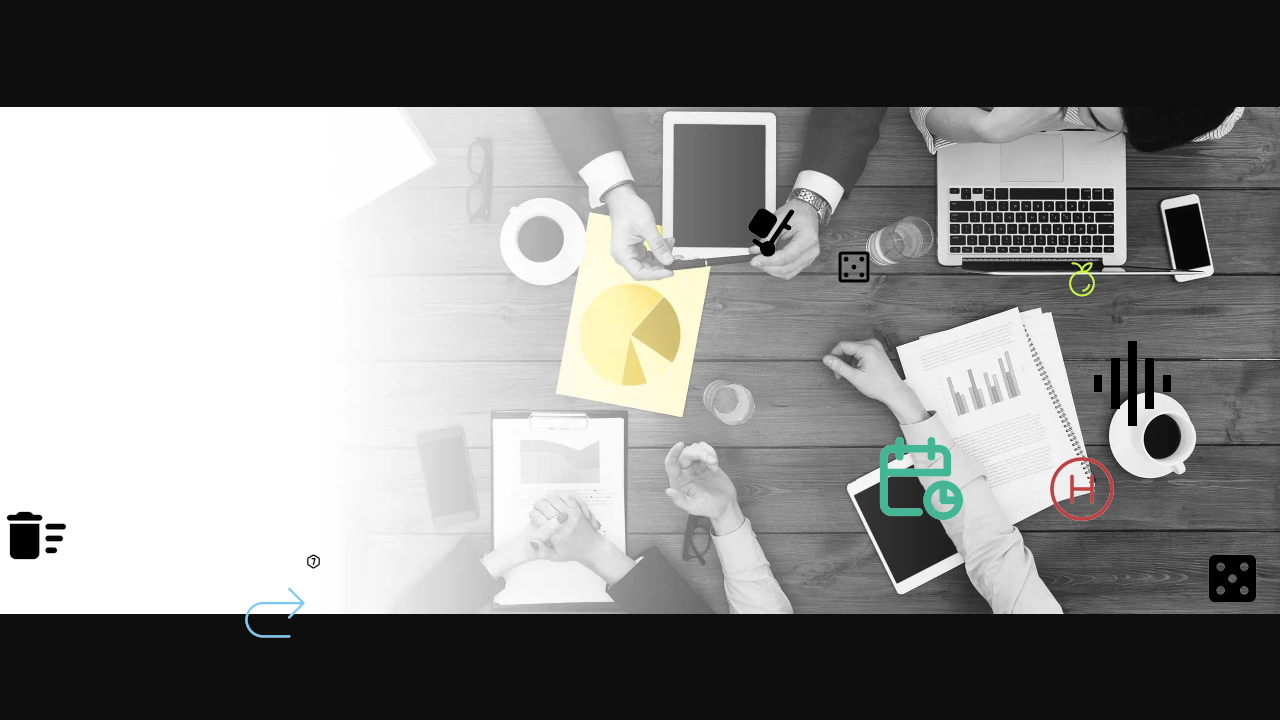 This screenshot has height=720, width=1280. What do you see at coordinates (1082, 489) in the screenshot?
I see `indicates a hospital or helipad location` at bounding box center [1082, 489].